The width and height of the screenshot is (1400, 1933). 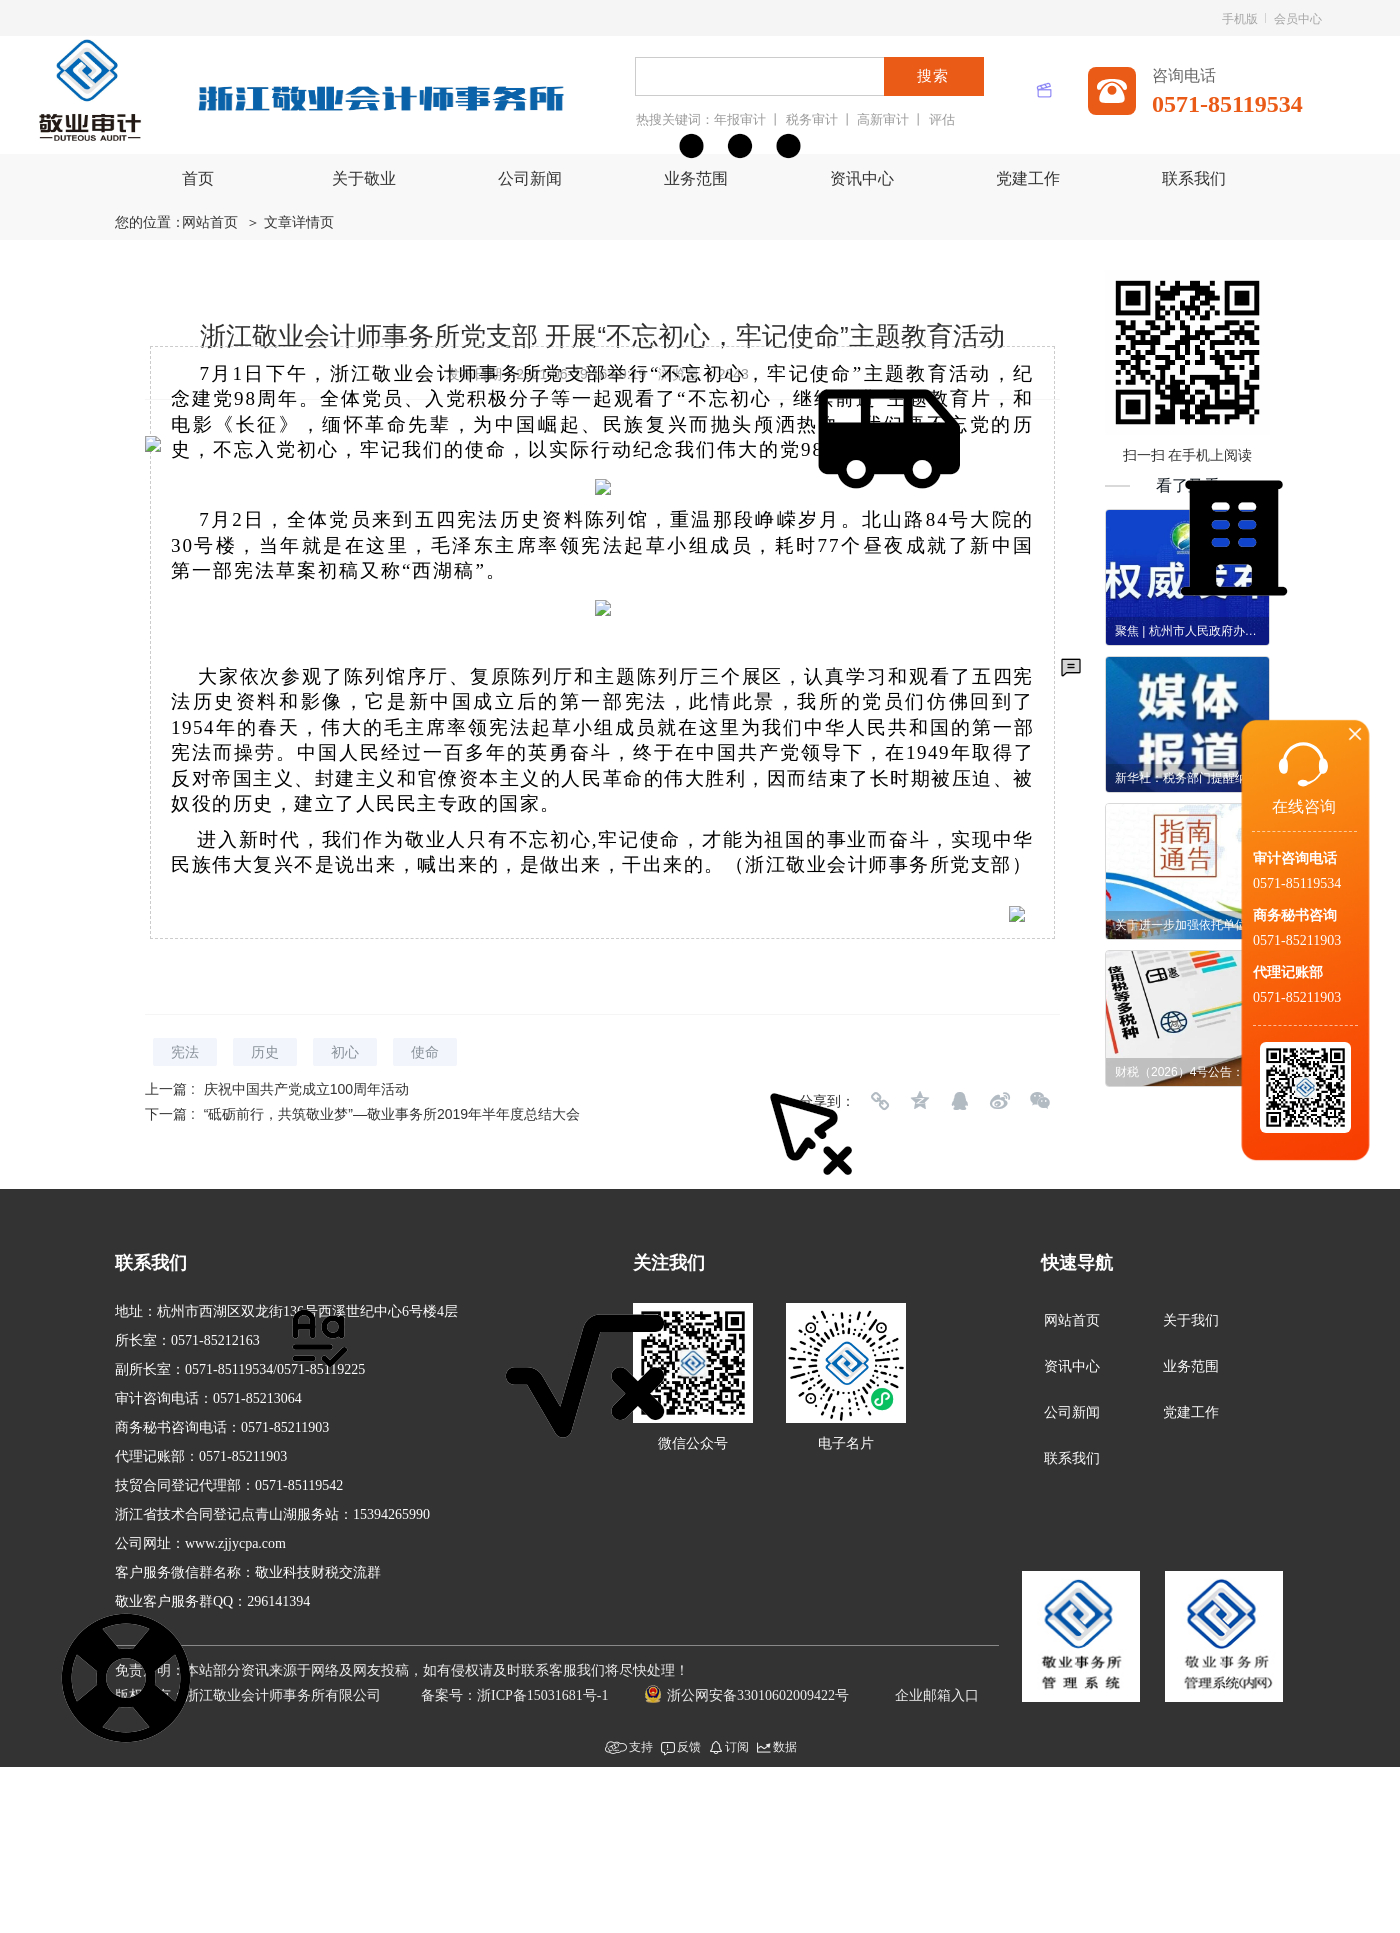 I want to click on open chat or messaging, so click(x=1071, y=666).